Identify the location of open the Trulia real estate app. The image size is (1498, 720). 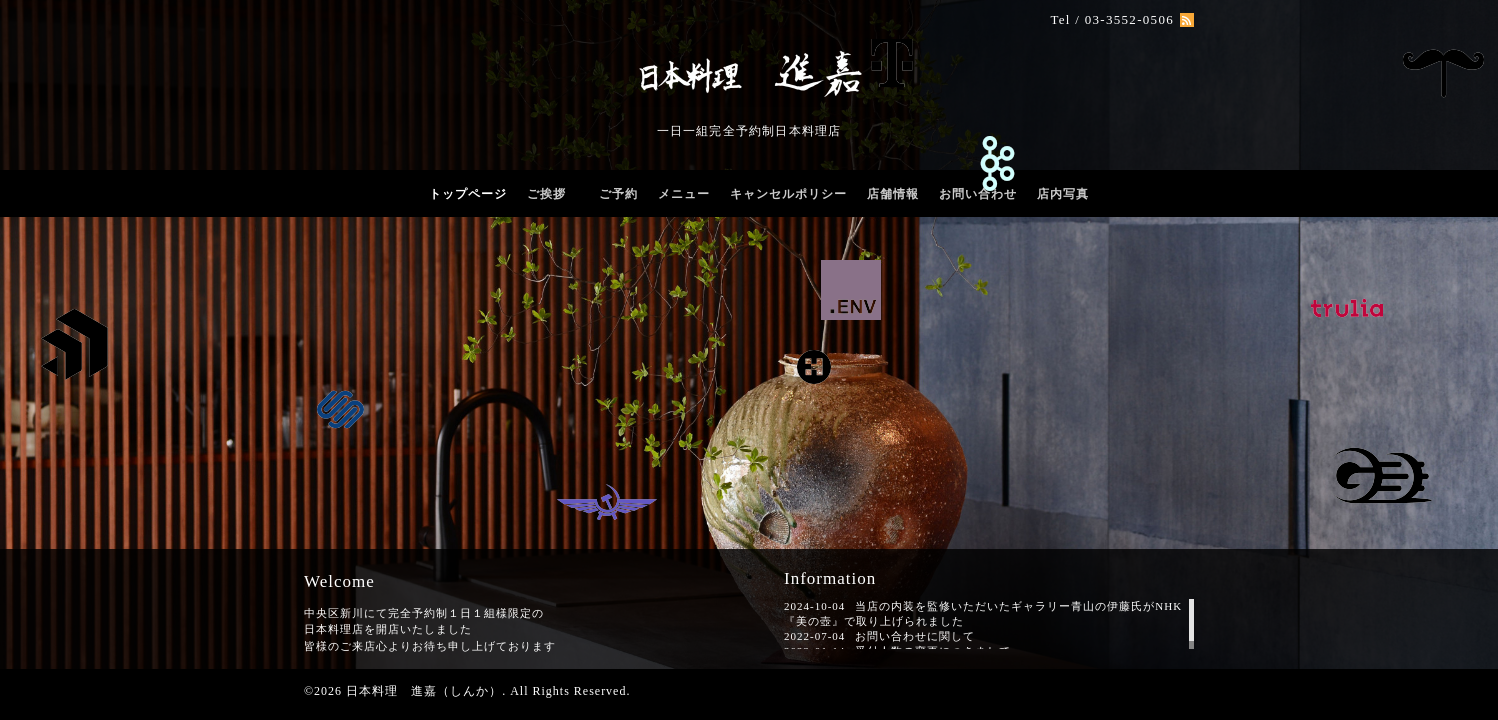
(1347, 308).